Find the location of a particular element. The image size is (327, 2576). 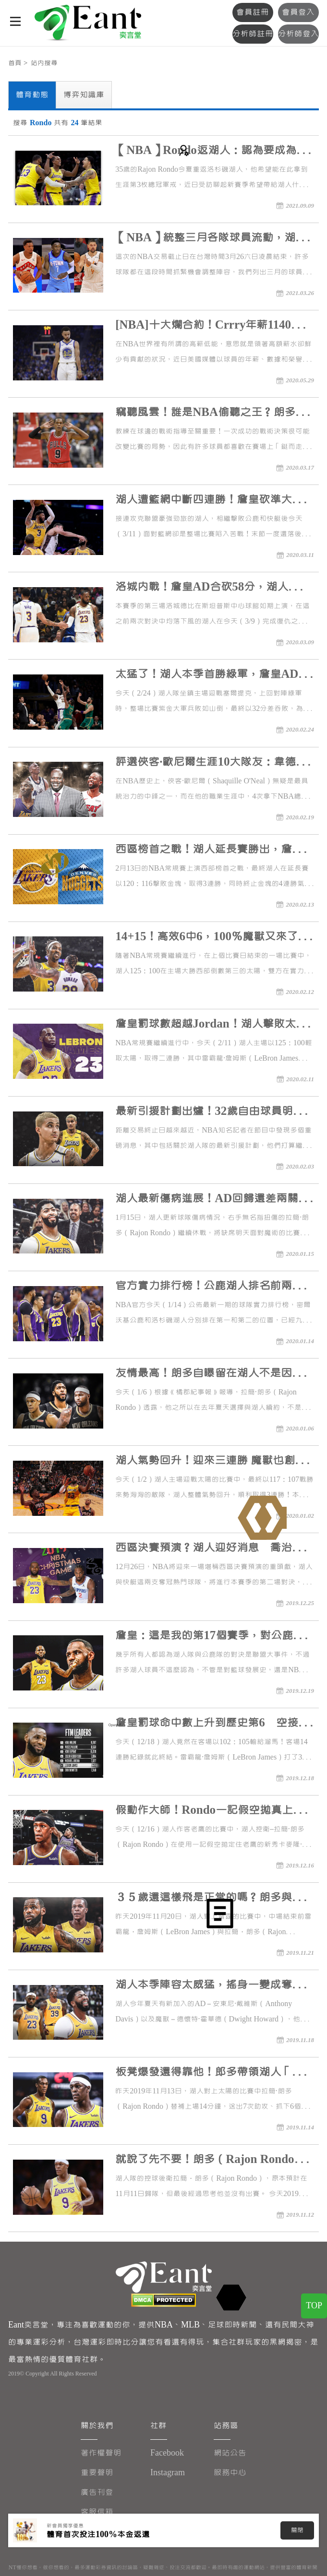

visit The Sounds Resource website is located at coordinates (94, 1566).